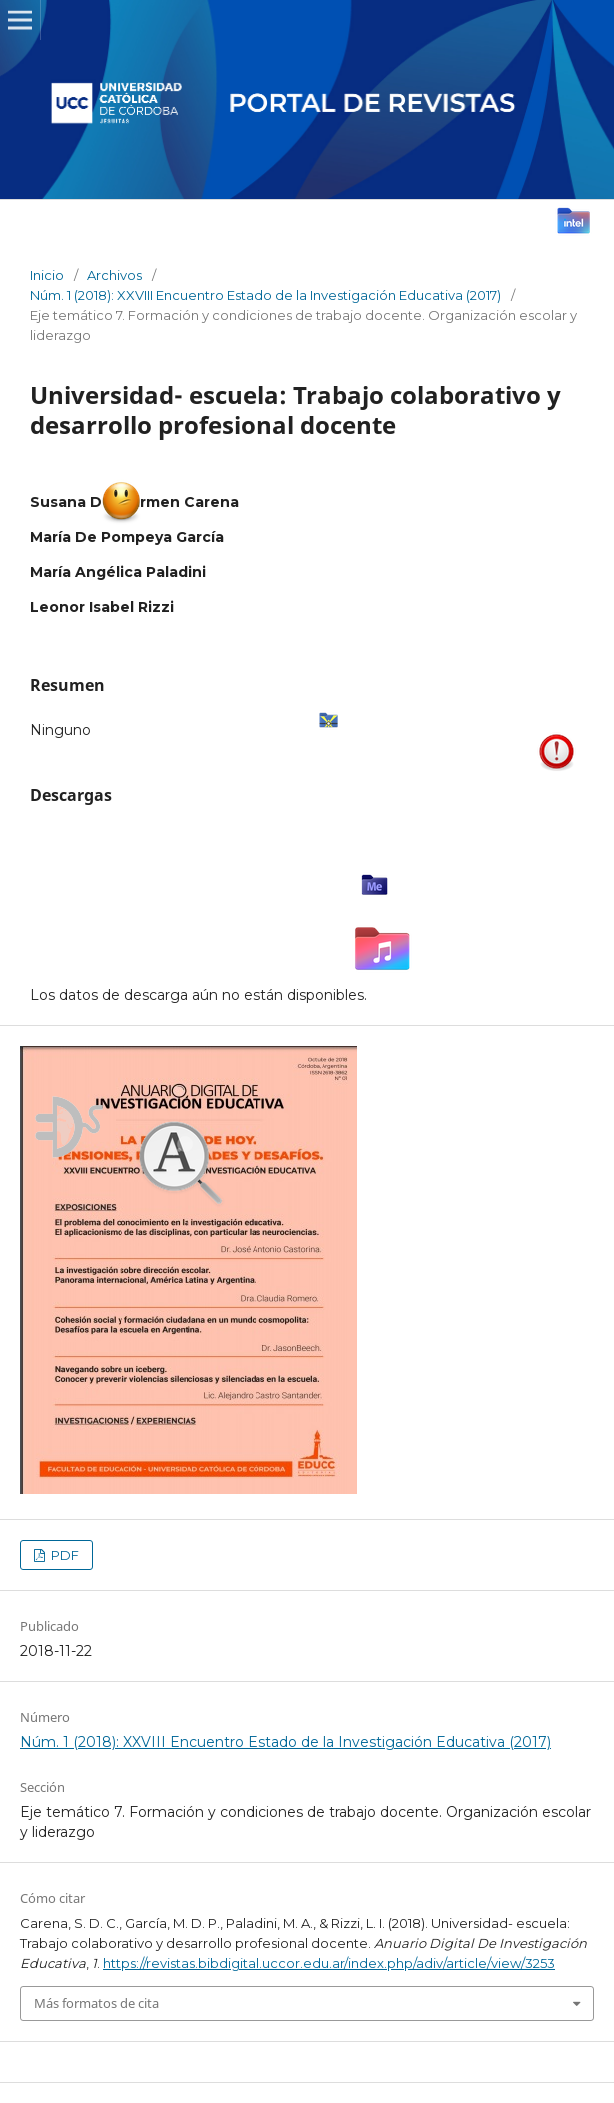 The height and width of the screenshot is (2103, 614). I want to click on access online accounts settings, so click(70, 1127).